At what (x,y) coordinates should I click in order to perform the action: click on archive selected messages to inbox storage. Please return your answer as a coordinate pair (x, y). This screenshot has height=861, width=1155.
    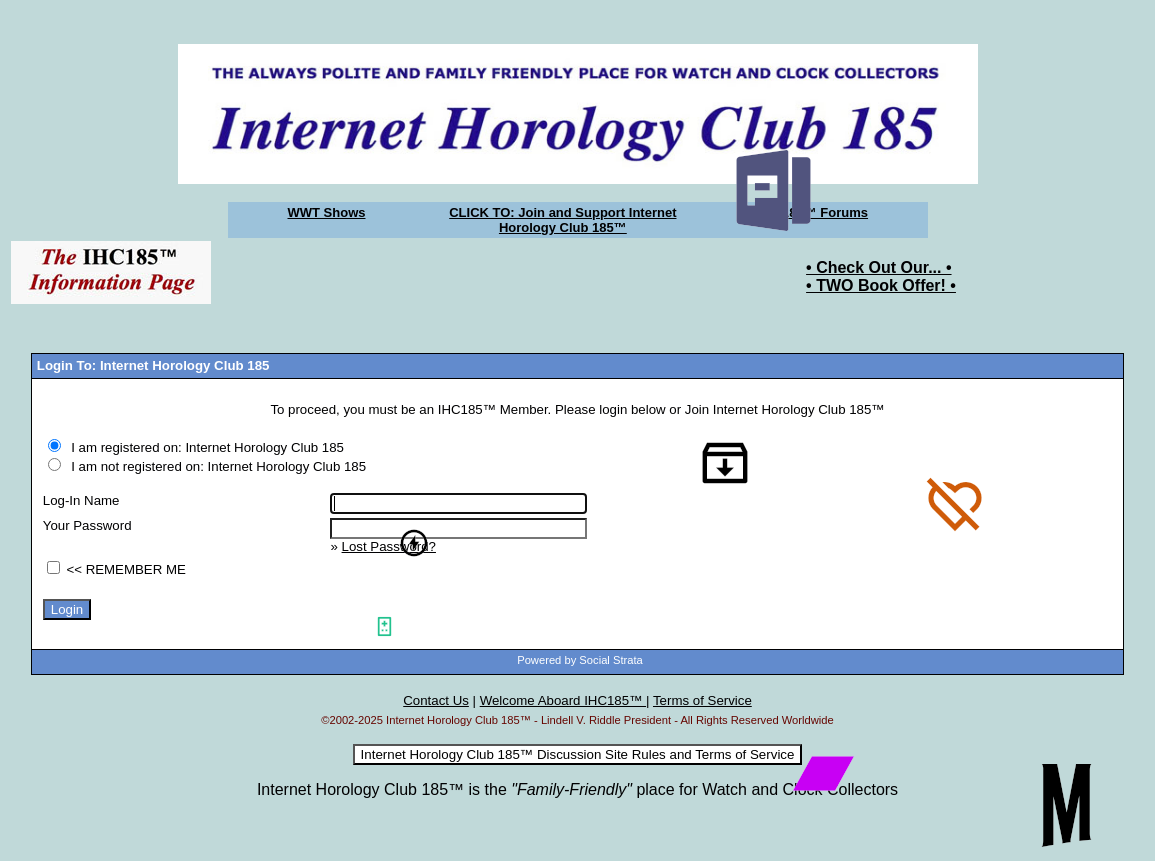
    Looking at the image, I should click on (725, 463).